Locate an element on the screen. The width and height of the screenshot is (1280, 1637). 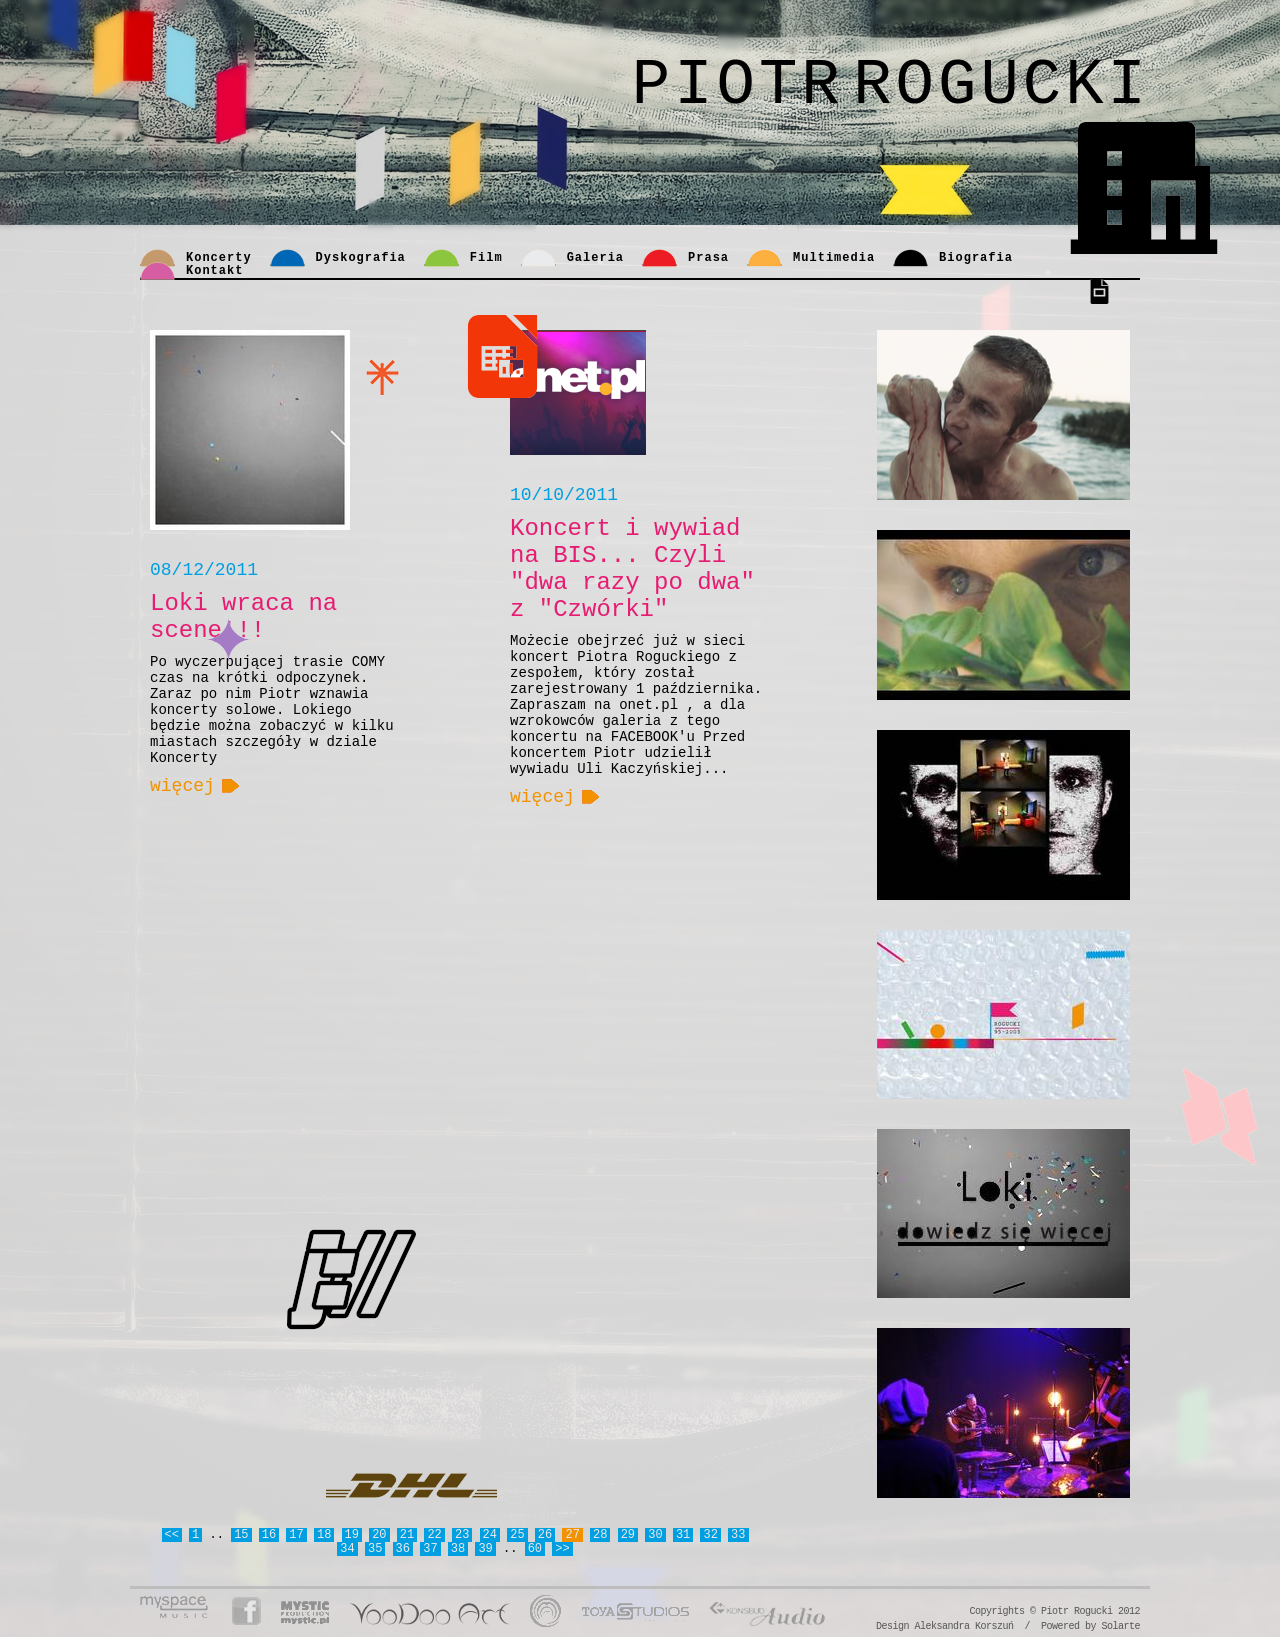
open LibreOffice Calc spreadsheet application is located at coordinates (502, 356).